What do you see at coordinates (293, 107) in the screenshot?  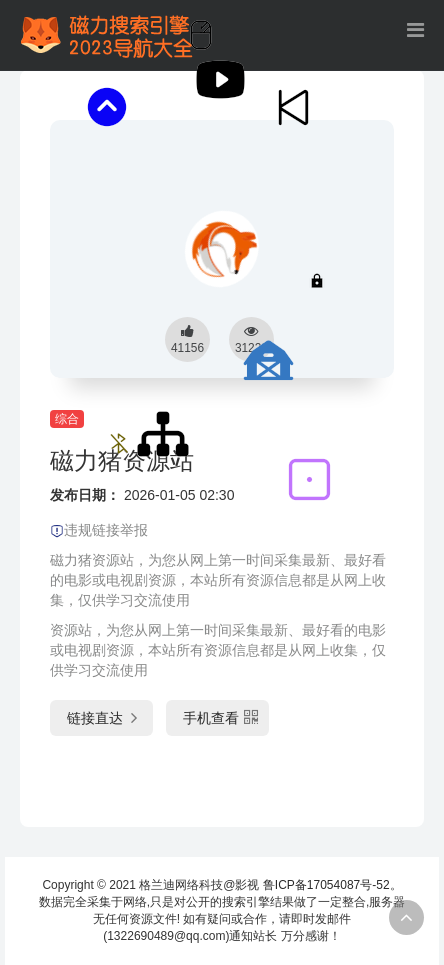 I see `skip to previous track` at bounding box center [293, 107].